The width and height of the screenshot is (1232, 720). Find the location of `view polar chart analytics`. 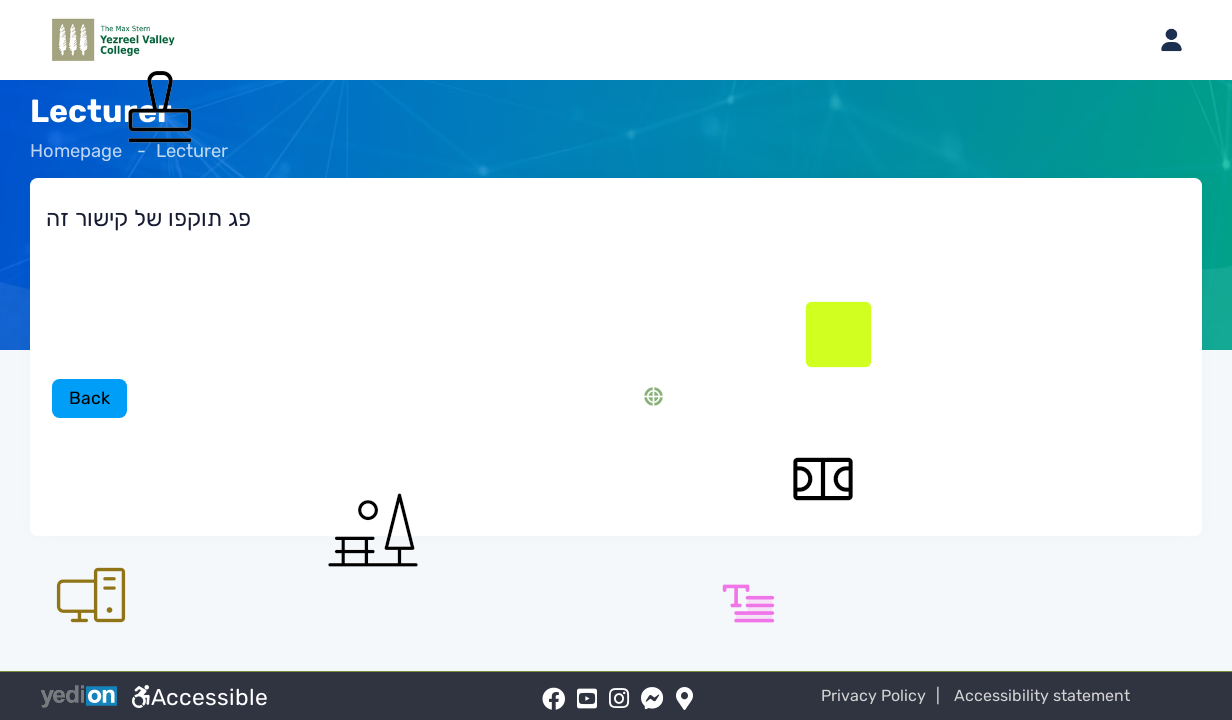

view polar chart analytics is located at coordinates (653, 396).